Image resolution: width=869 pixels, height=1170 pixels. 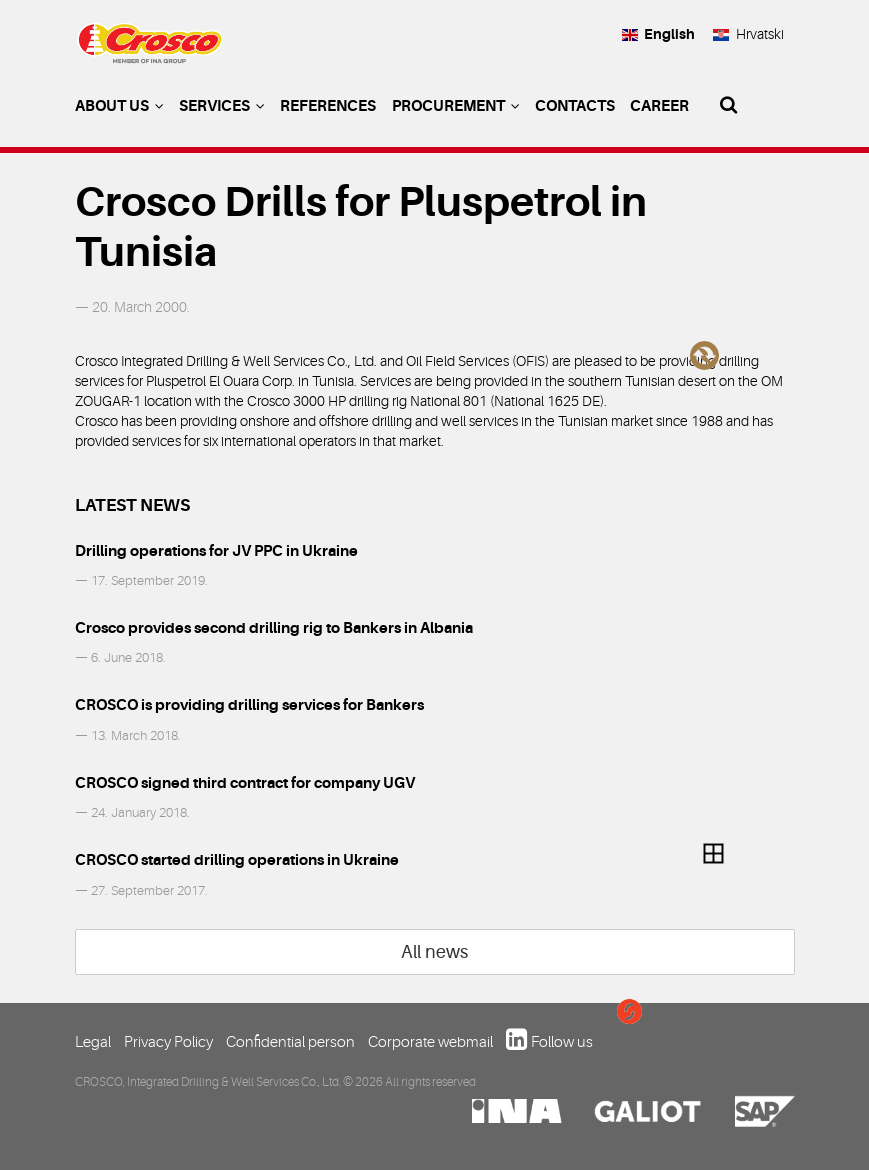 What do you see at coordinates (713, 853) in the screenshot?
I see `sign in with Microsoft account` at bounding box center [713, 853].